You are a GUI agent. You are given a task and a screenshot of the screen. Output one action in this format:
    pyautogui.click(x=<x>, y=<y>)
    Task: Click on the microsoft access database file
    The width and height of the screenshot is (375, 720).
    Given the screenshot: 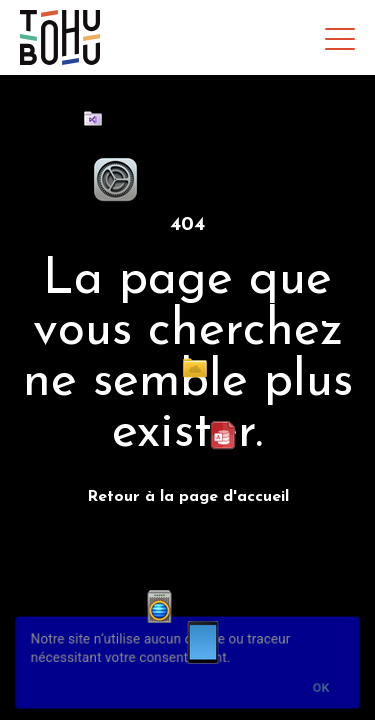 What is the action you would take?
    pyautogui.click(x=223, y=435)
    